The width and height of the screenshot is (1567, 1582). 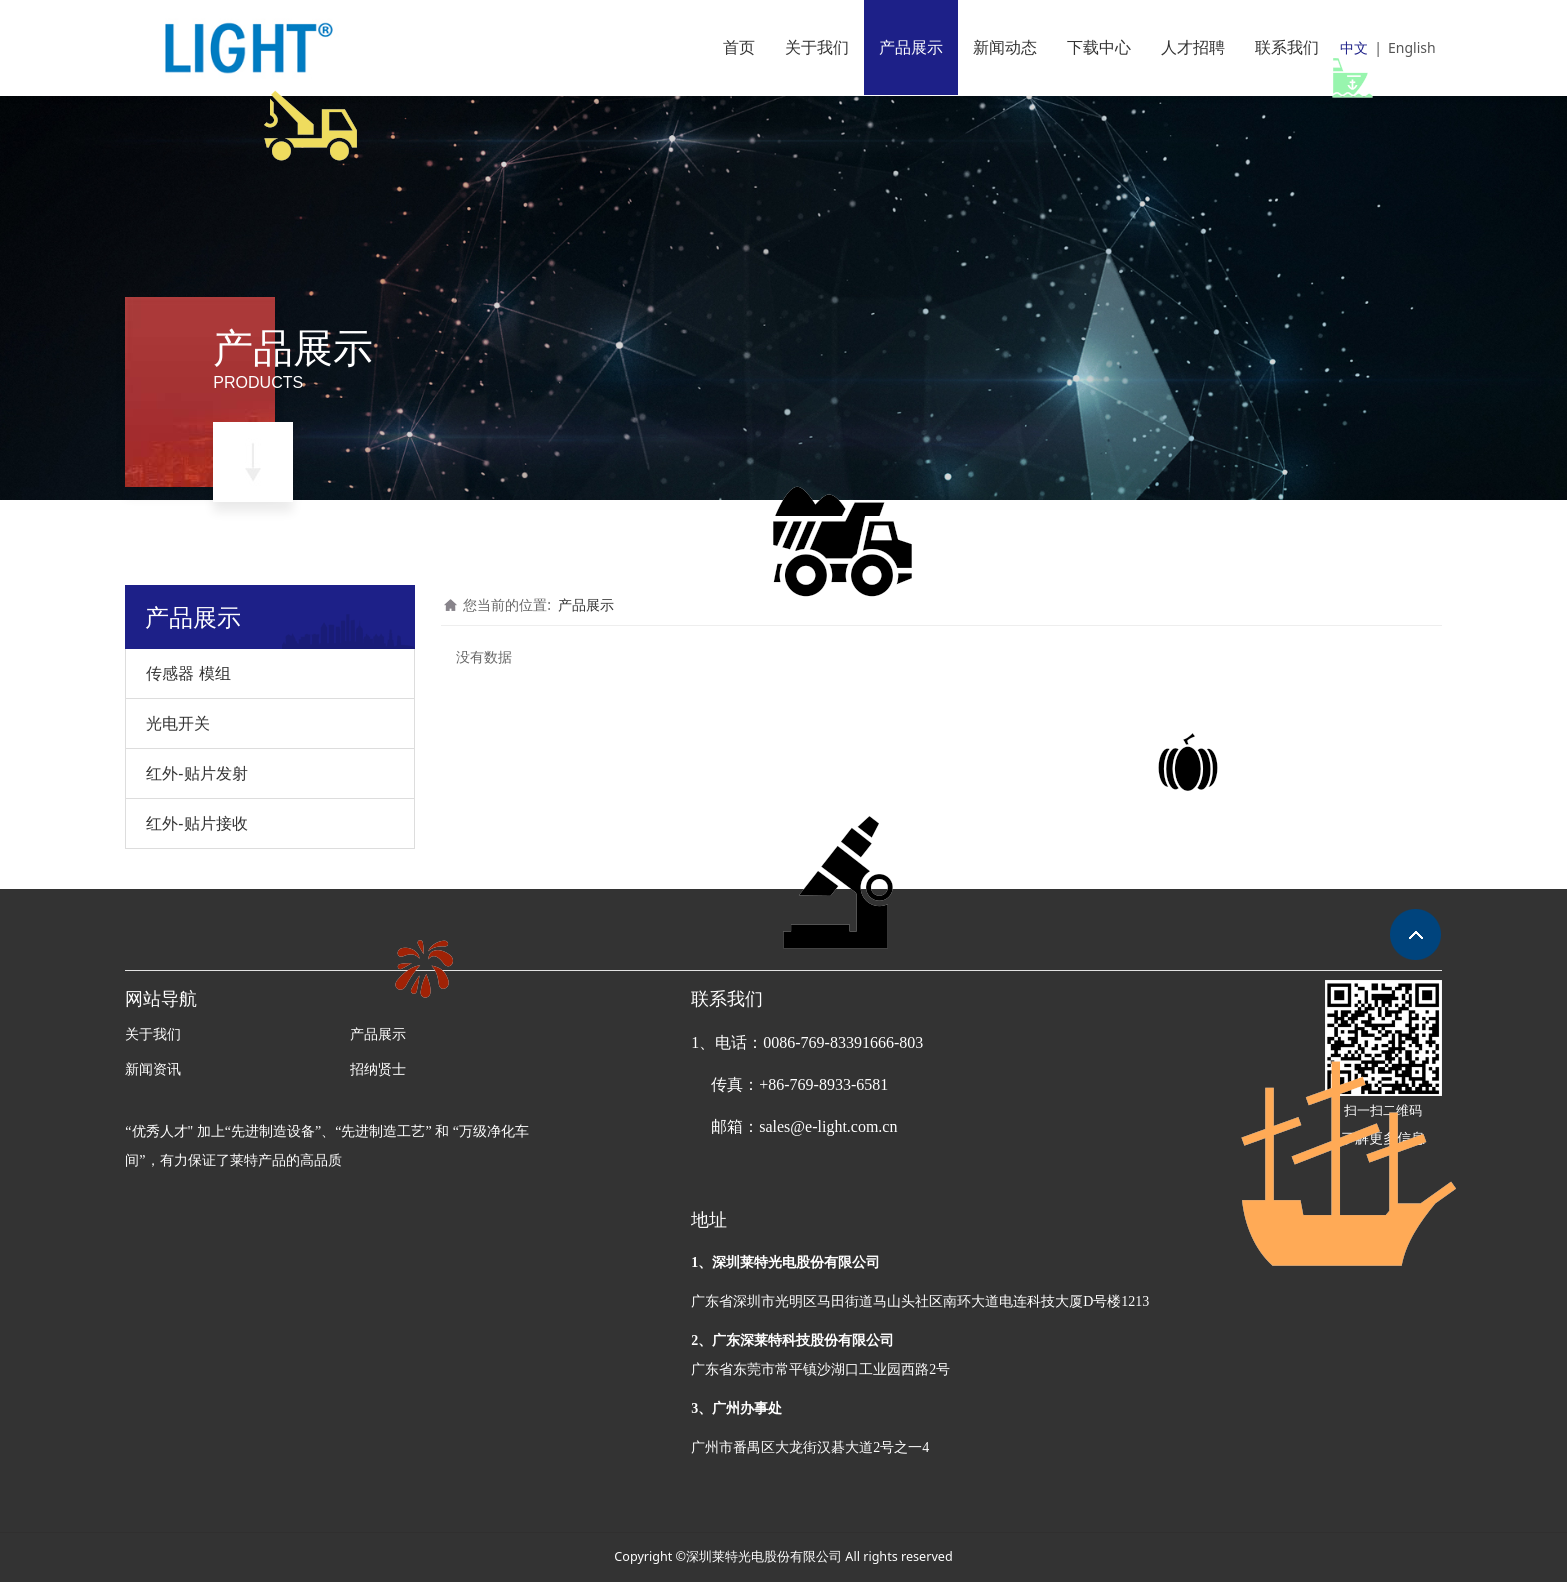 I want to click on access naval or maritime game features, so click(x=1352, y=77).